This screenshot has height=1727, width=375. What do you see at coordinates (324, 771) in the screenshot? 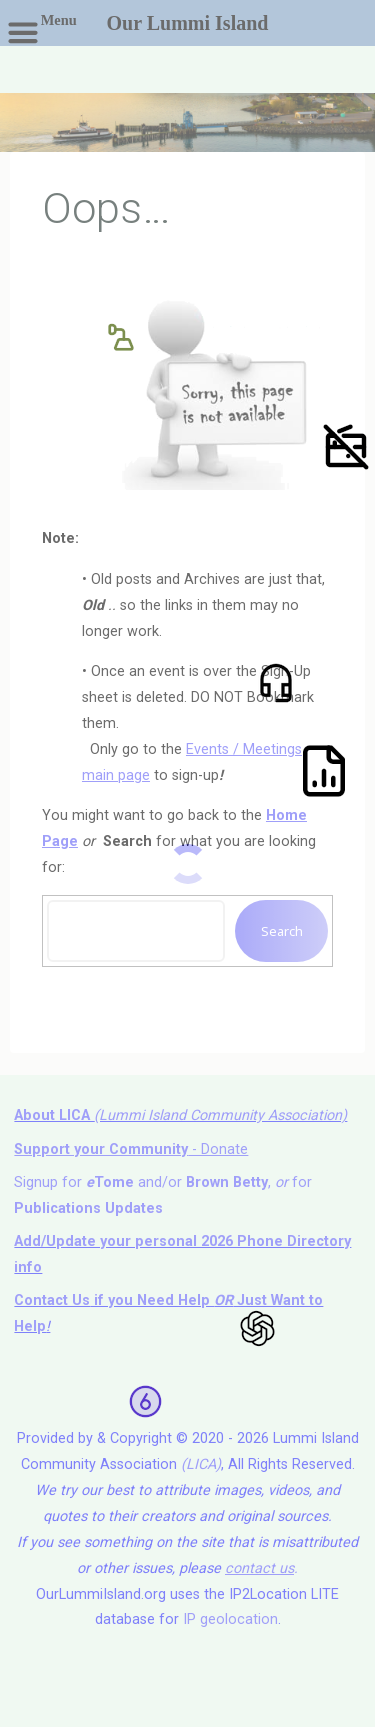
I see `view report or analytics file` at bounding box center [324, 771].